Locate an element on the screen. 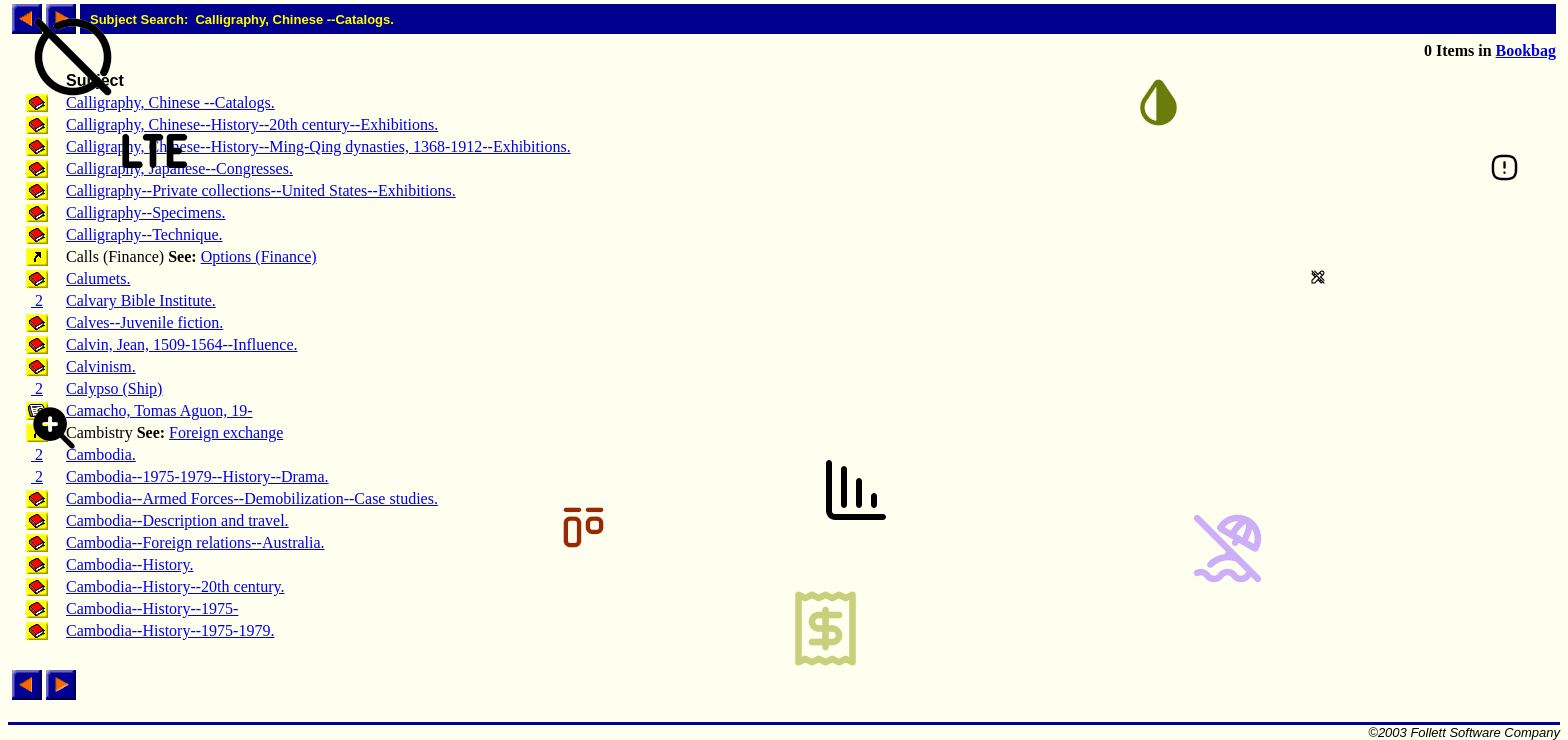 The image size is (1568, 740). switch to kanban board view is located at coordinates (583, 527).